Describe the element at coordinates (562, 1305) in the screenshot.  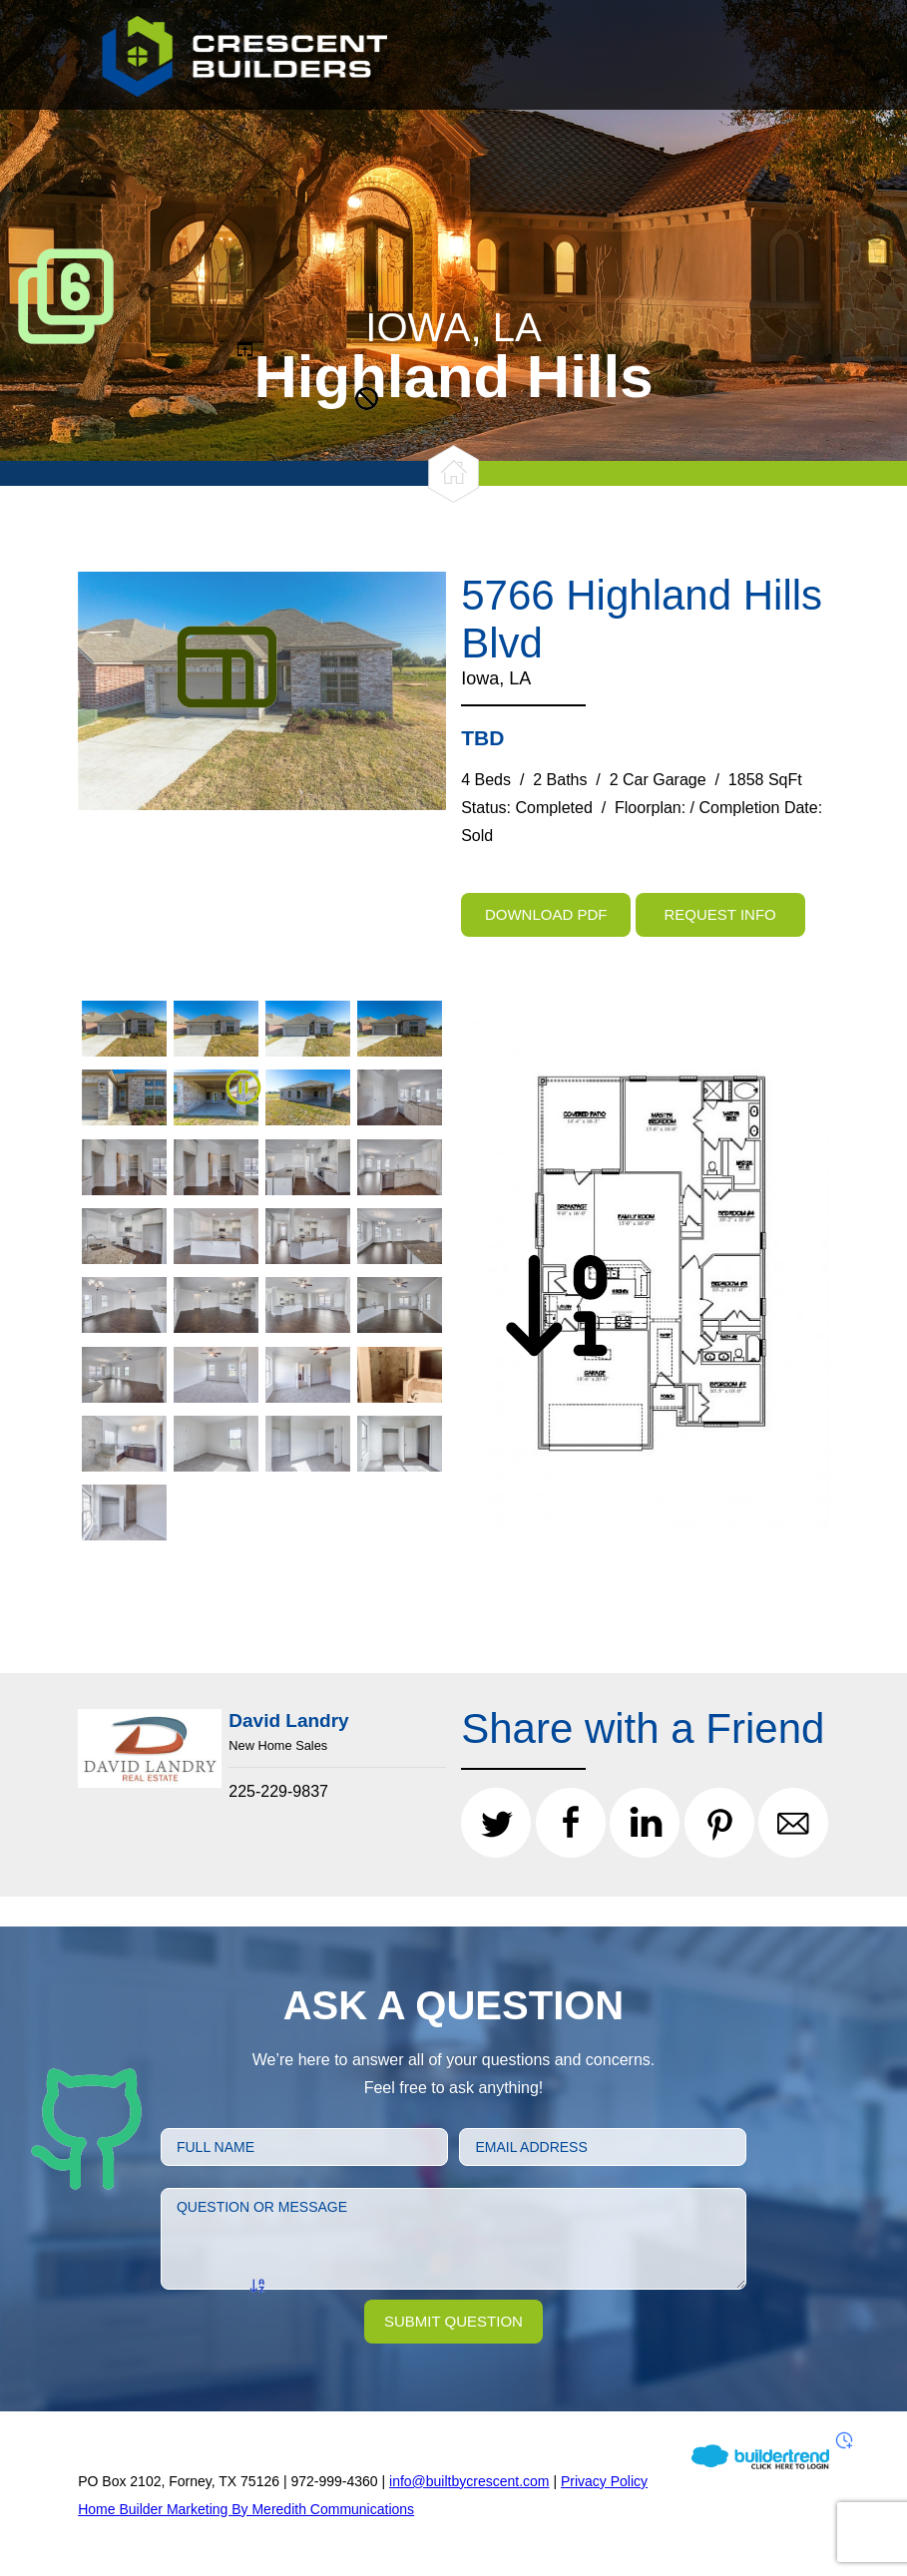
I see `sort numerically in ascending order` at that location.